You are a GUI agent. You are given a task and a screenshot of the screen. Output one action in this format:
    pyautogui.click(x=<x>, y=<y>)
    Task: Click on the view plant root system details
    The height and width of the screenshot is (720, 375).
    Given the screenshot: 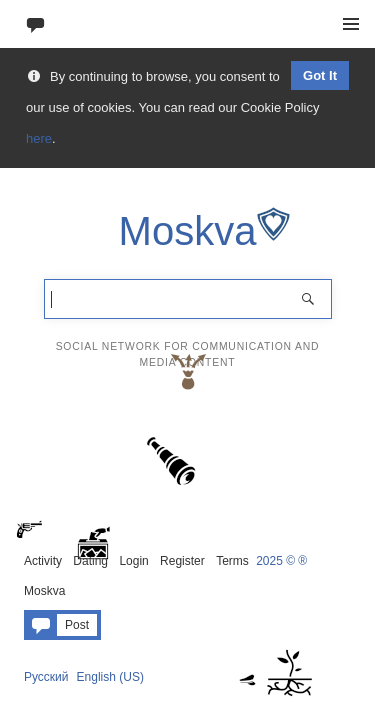 What is the action you would take?
    pyautogui.click(x=290, y=673)
    